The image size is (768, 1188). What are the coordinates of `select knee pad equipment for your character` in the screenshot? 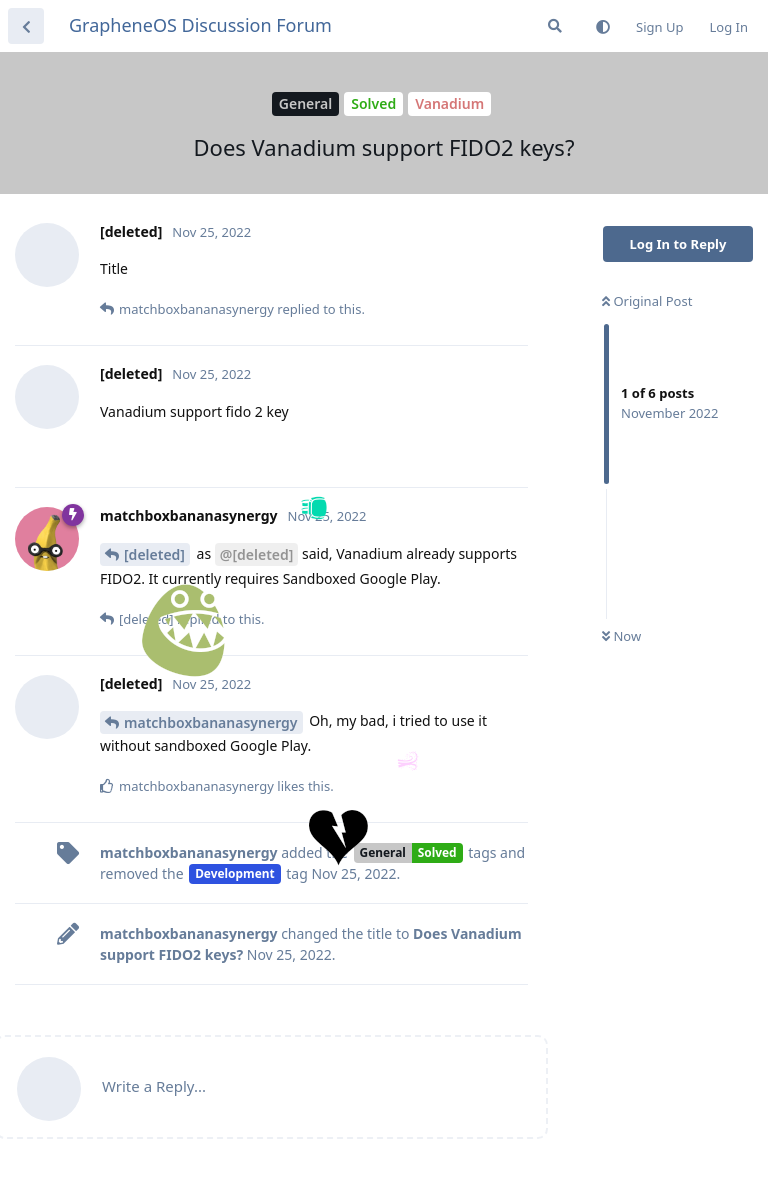 It's located at (314, 508).